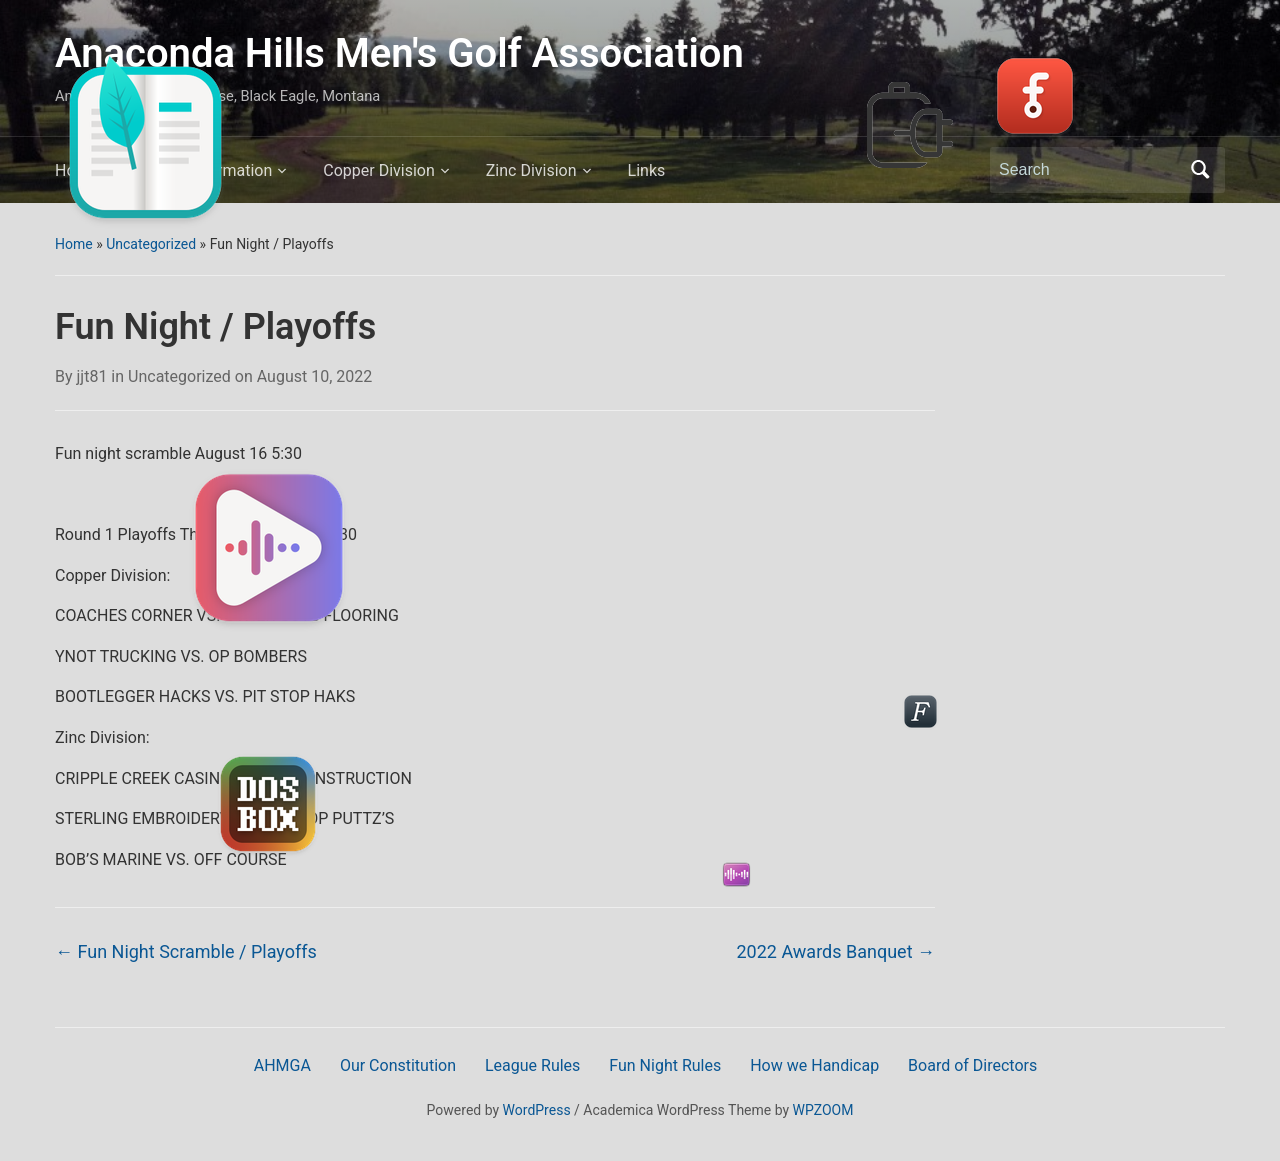 Image resolution: width=1280 pixels, height=1161 pixels. What do you see at coordinates (736, 874) in the screenshot?
I see `open sound recorder app` at bounding box center [736, 874].